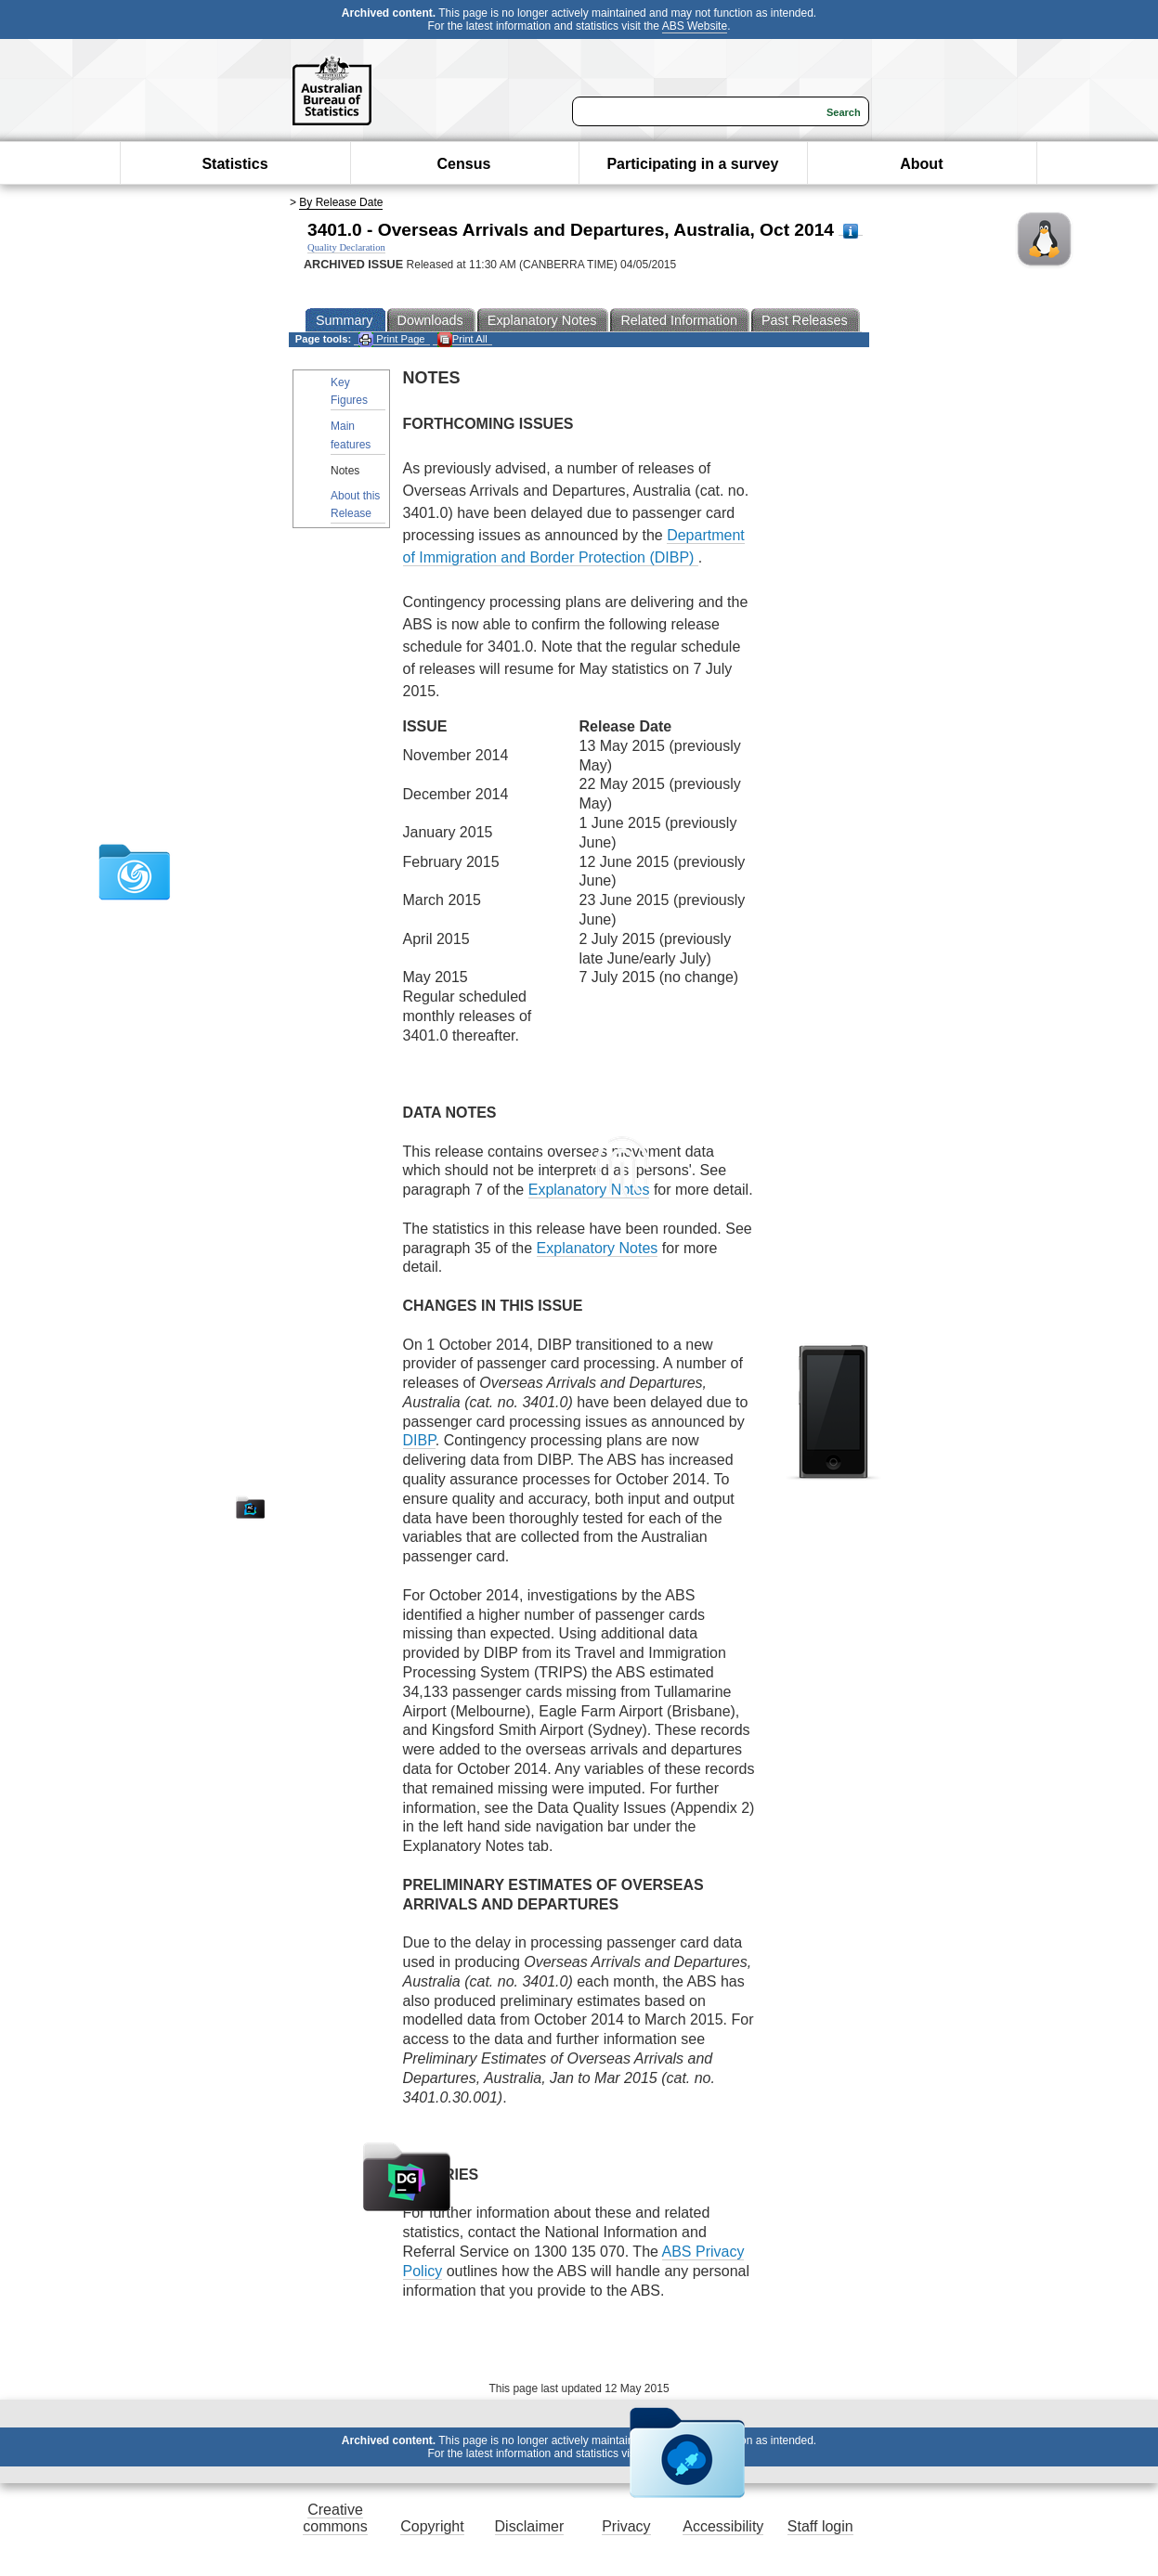 This screenshot has width=1158, height=2576. What do you see at coordinates (250, 1508) in the screenshot?
I see `open AppCode project folder` at bounding box center [250, 1508].